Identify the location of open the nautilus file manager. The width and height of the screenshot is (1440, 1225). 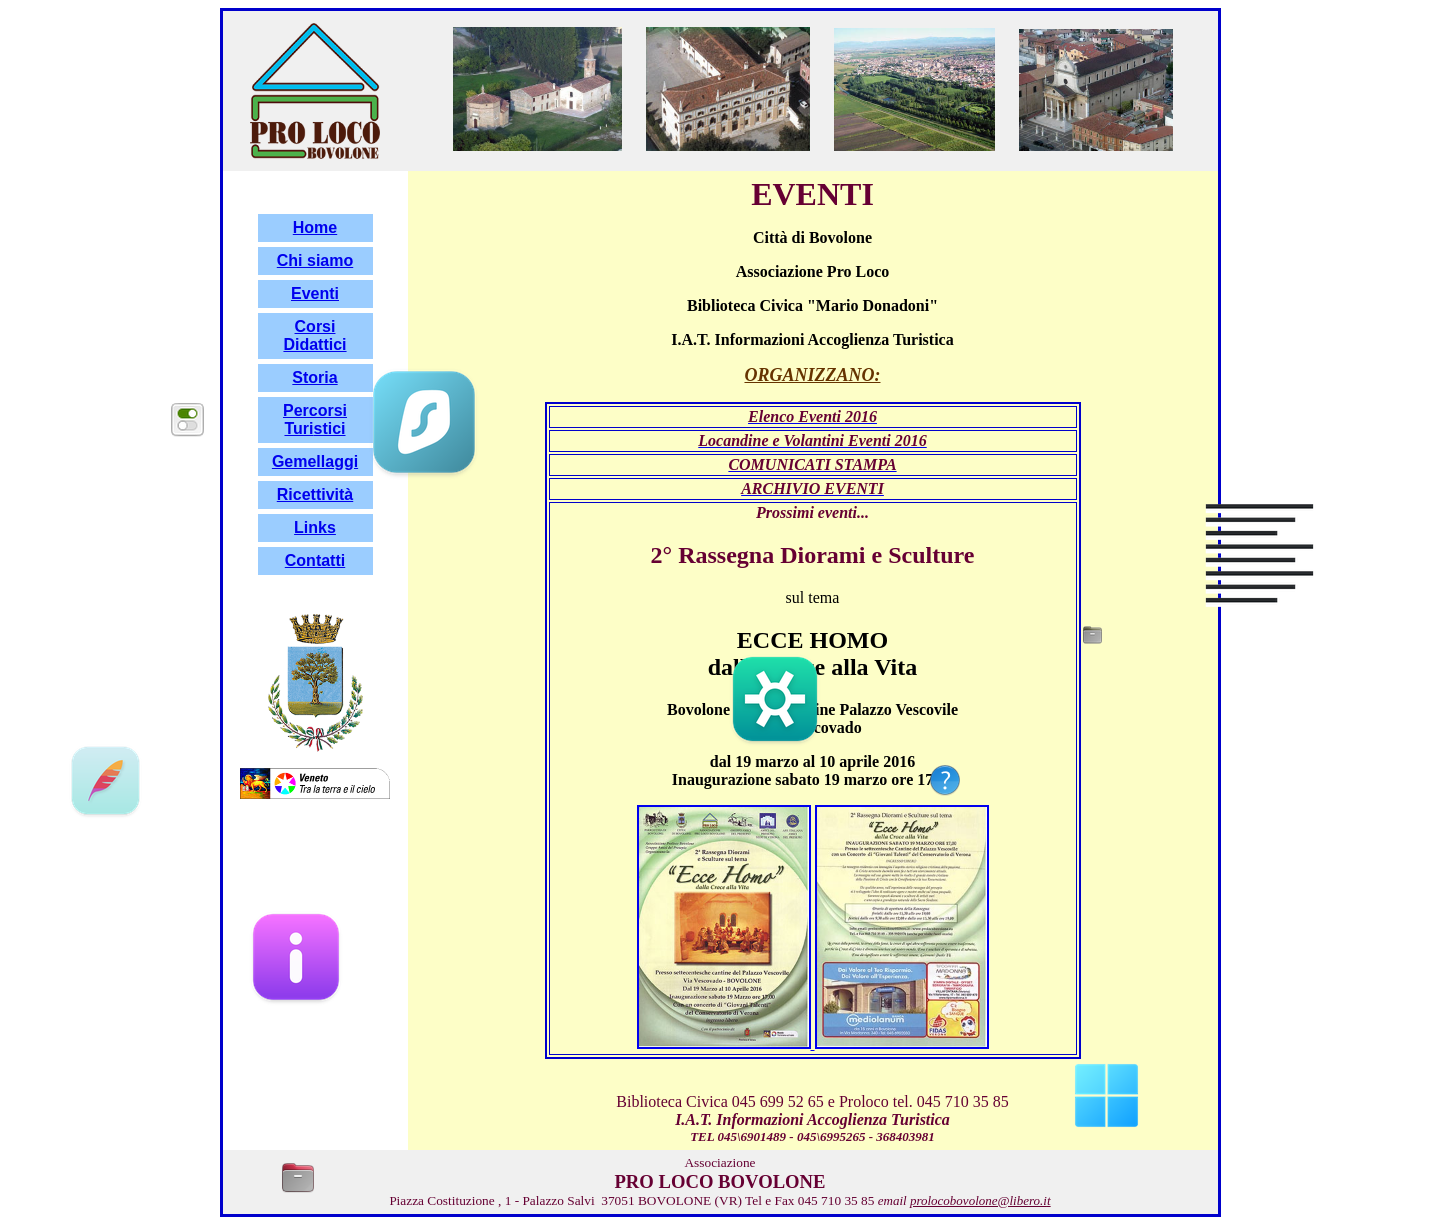
(298, 1177).